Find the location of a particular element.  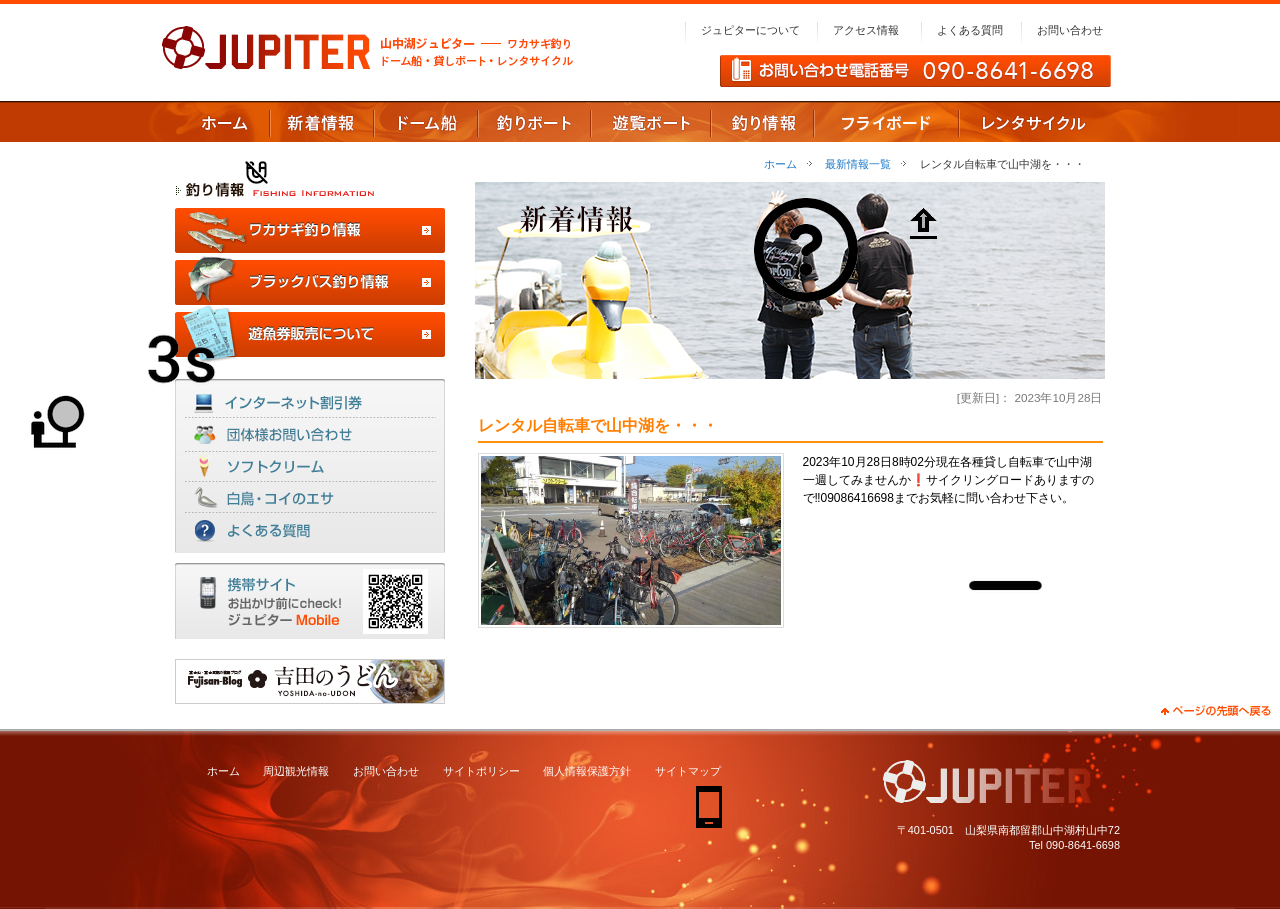

disable magnetic snap or alignment is located at coordinates (256, 172).